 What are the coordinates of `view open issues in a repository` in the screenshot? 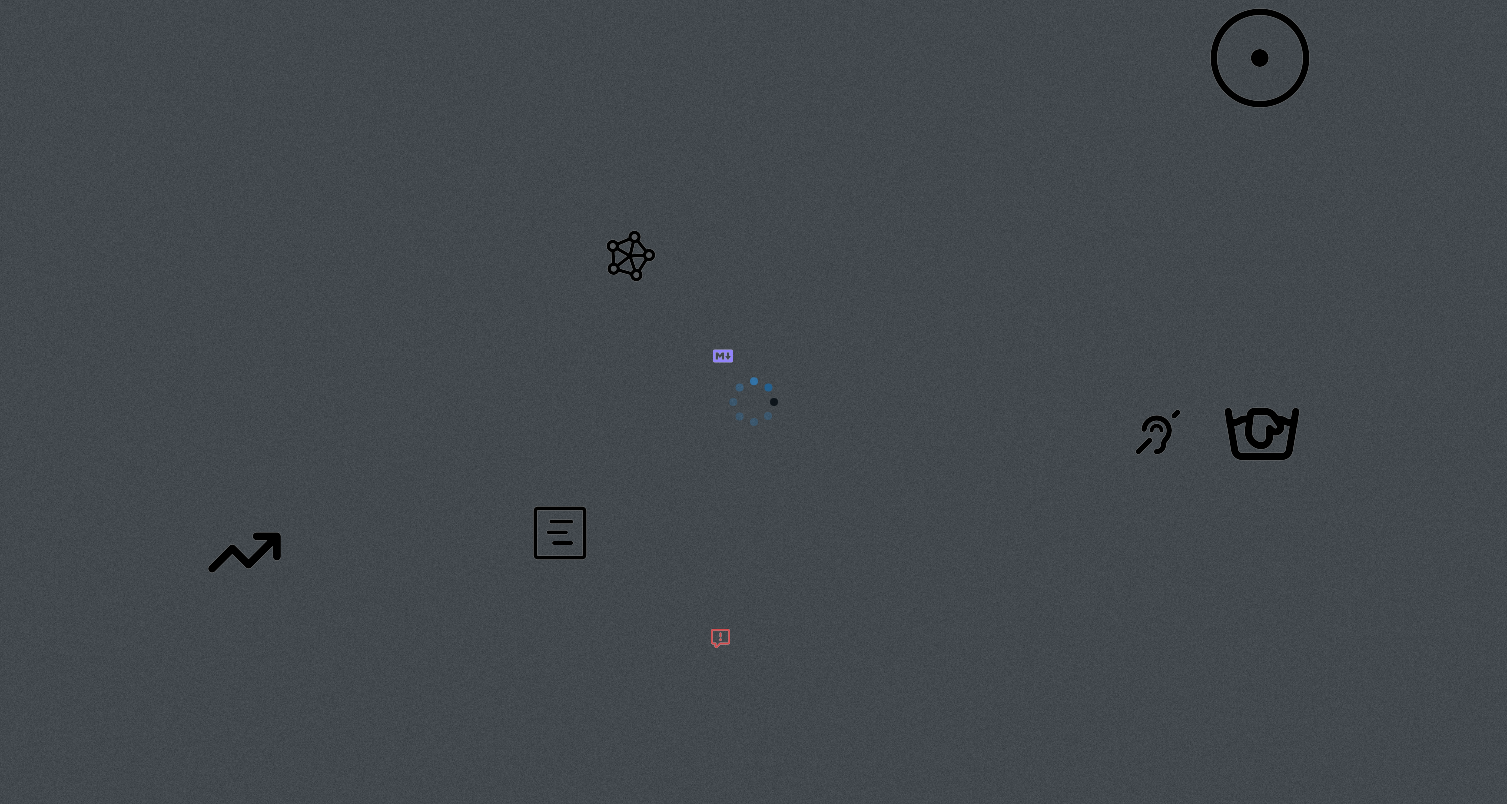 It's located at (1260, 58).